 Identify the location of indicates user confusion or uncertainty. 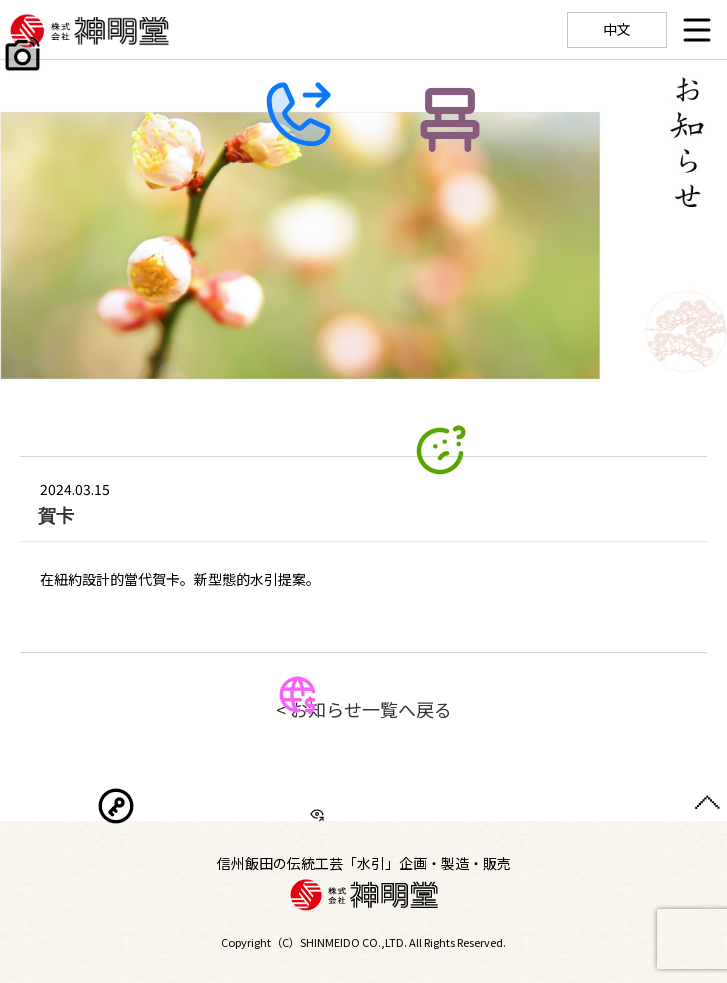
(440, 451).